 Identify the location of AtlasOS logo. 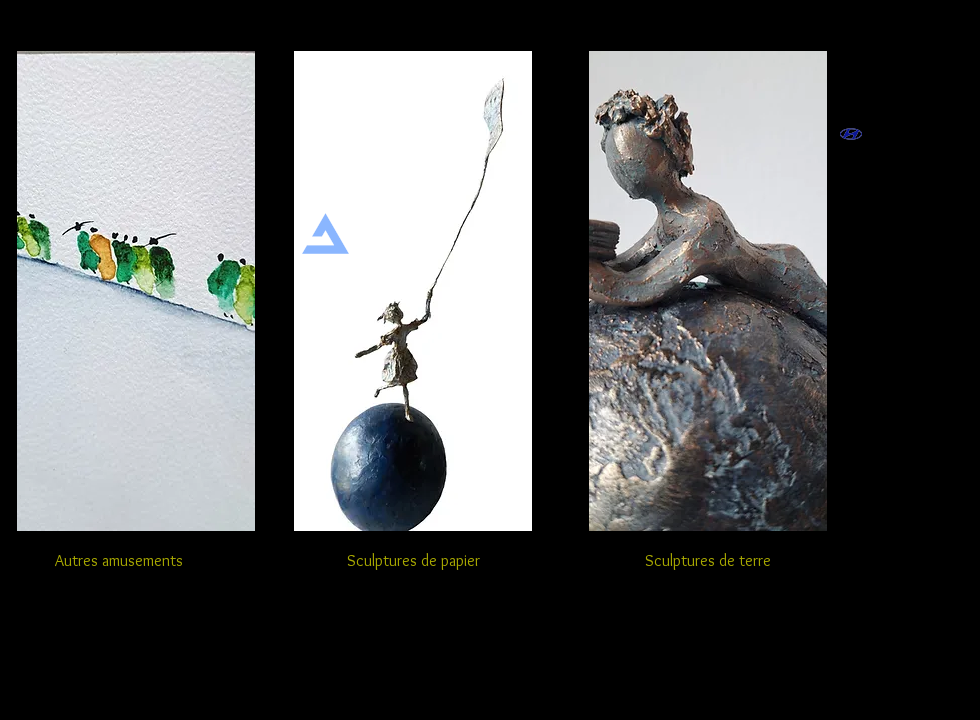
(325, 233).